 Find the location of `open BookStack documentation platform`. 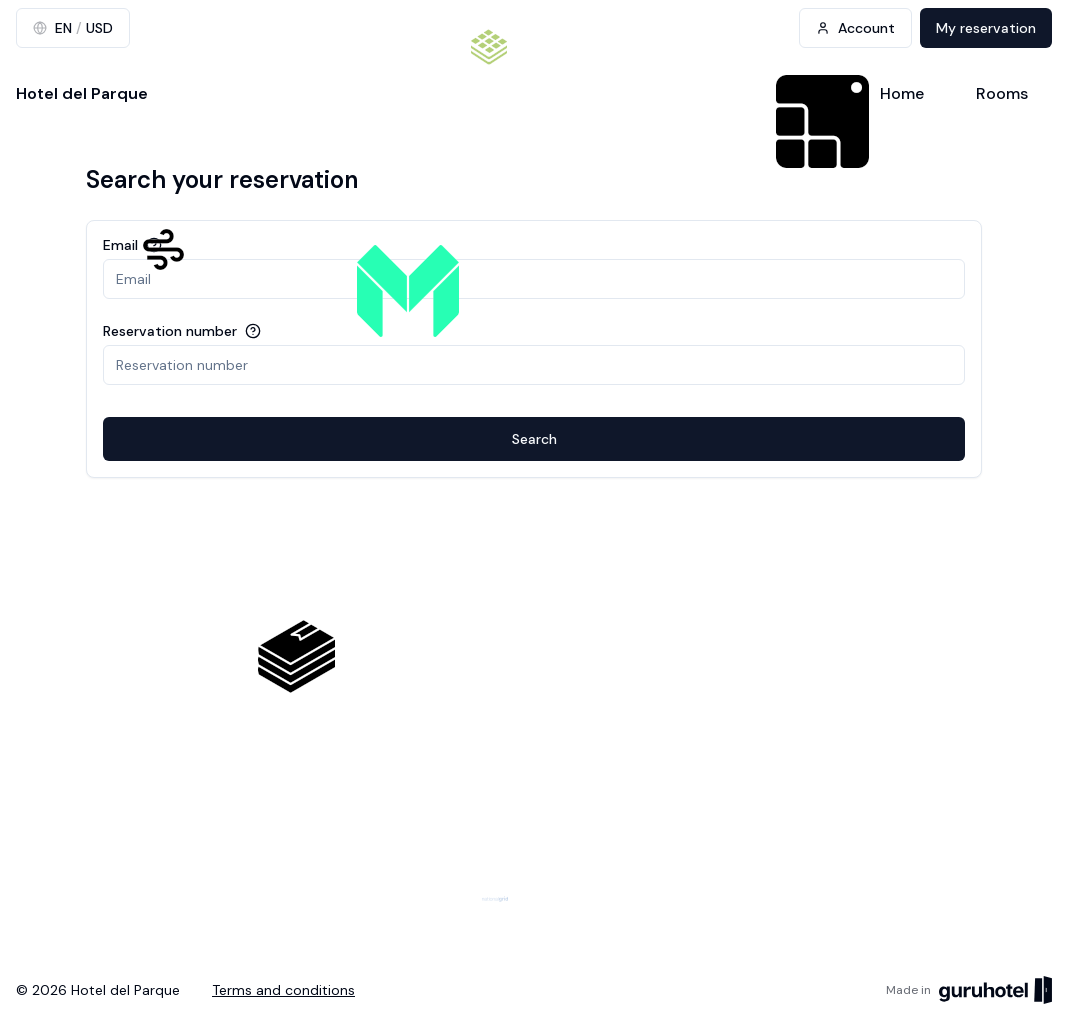

open BookStack documentation platform is located at coordinates (296, 656).